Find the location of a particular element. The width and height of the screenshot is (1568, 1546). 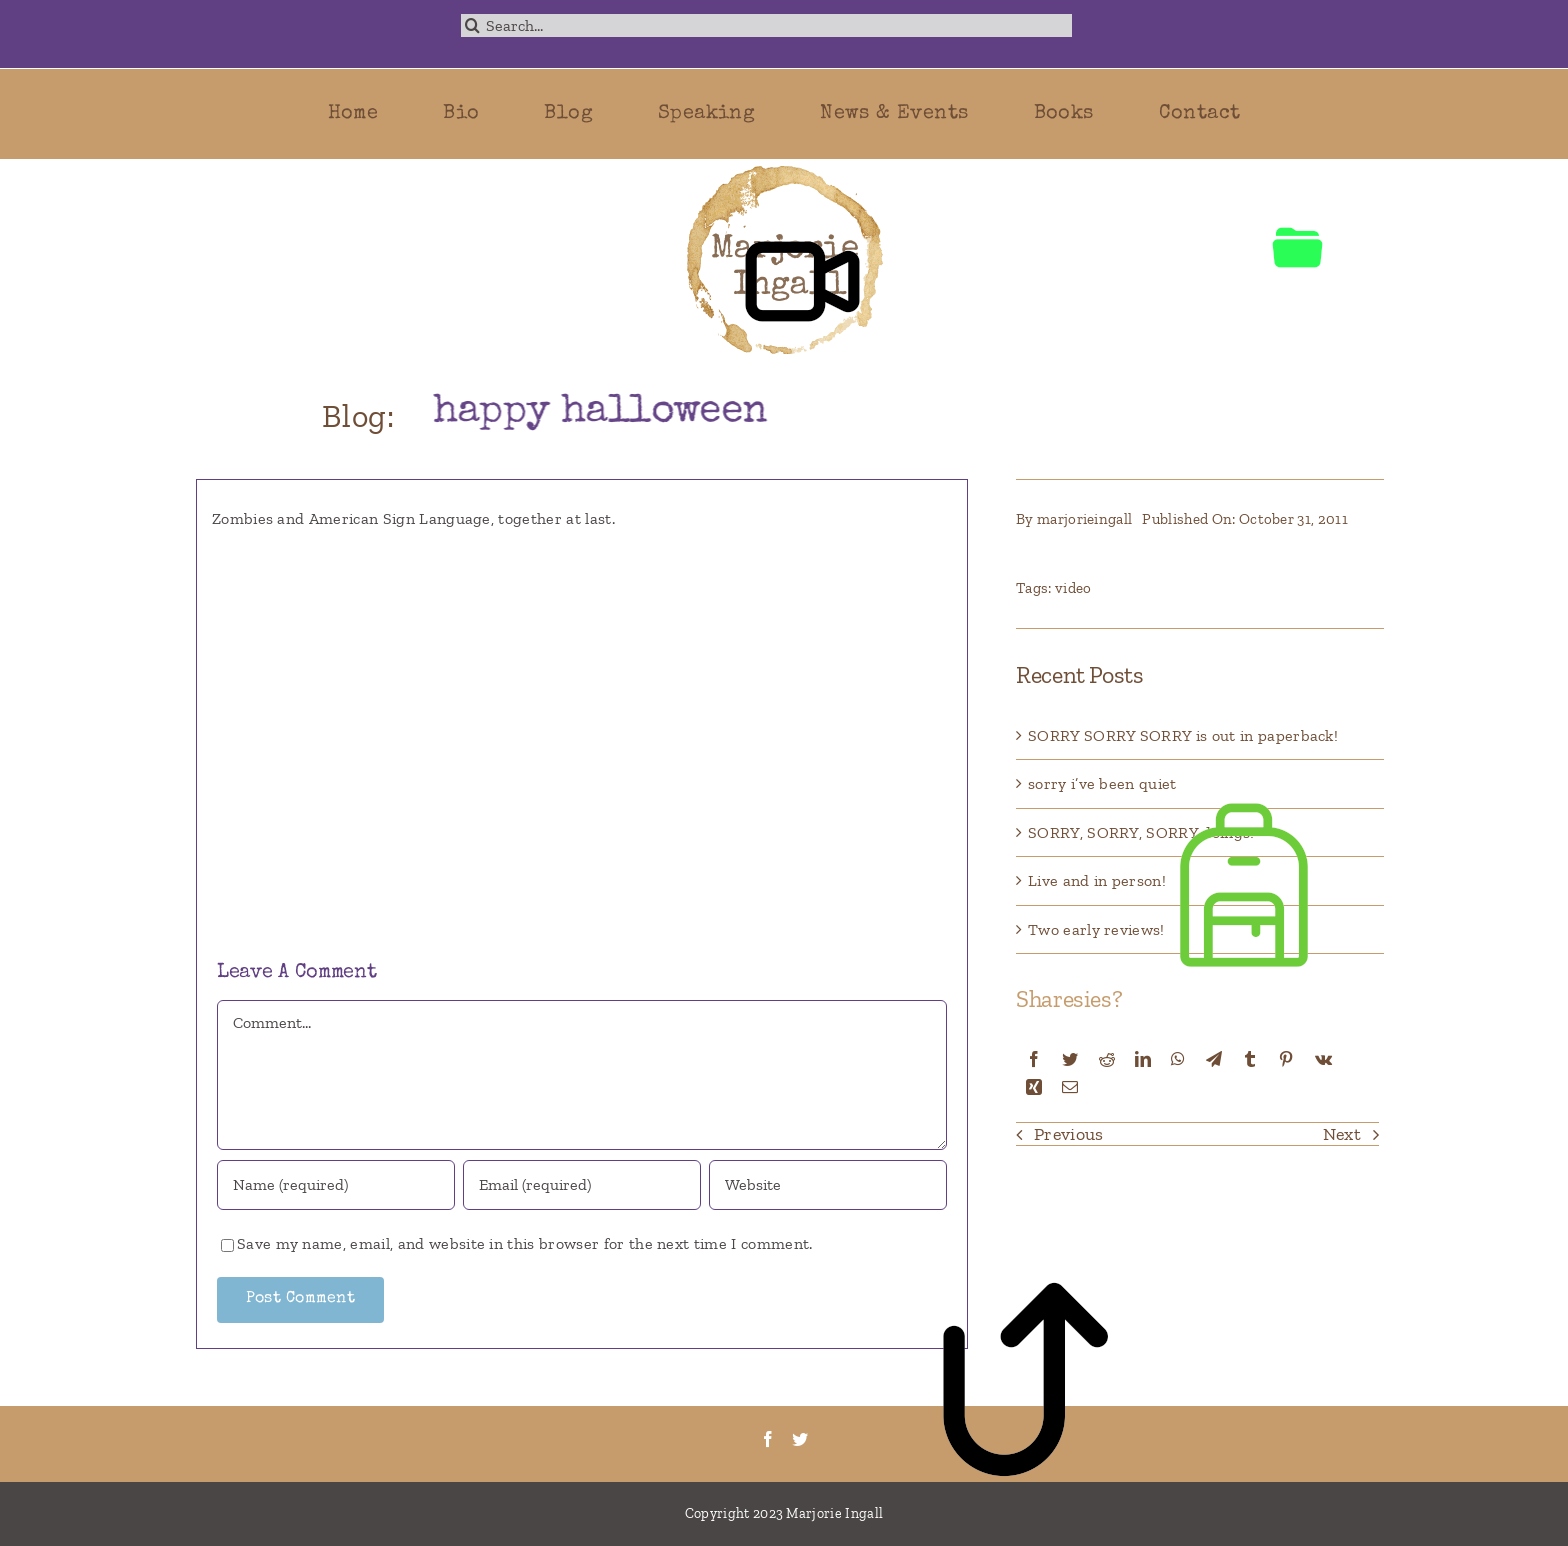

access your inventory or stored items is located at coordinates (1244, 891).